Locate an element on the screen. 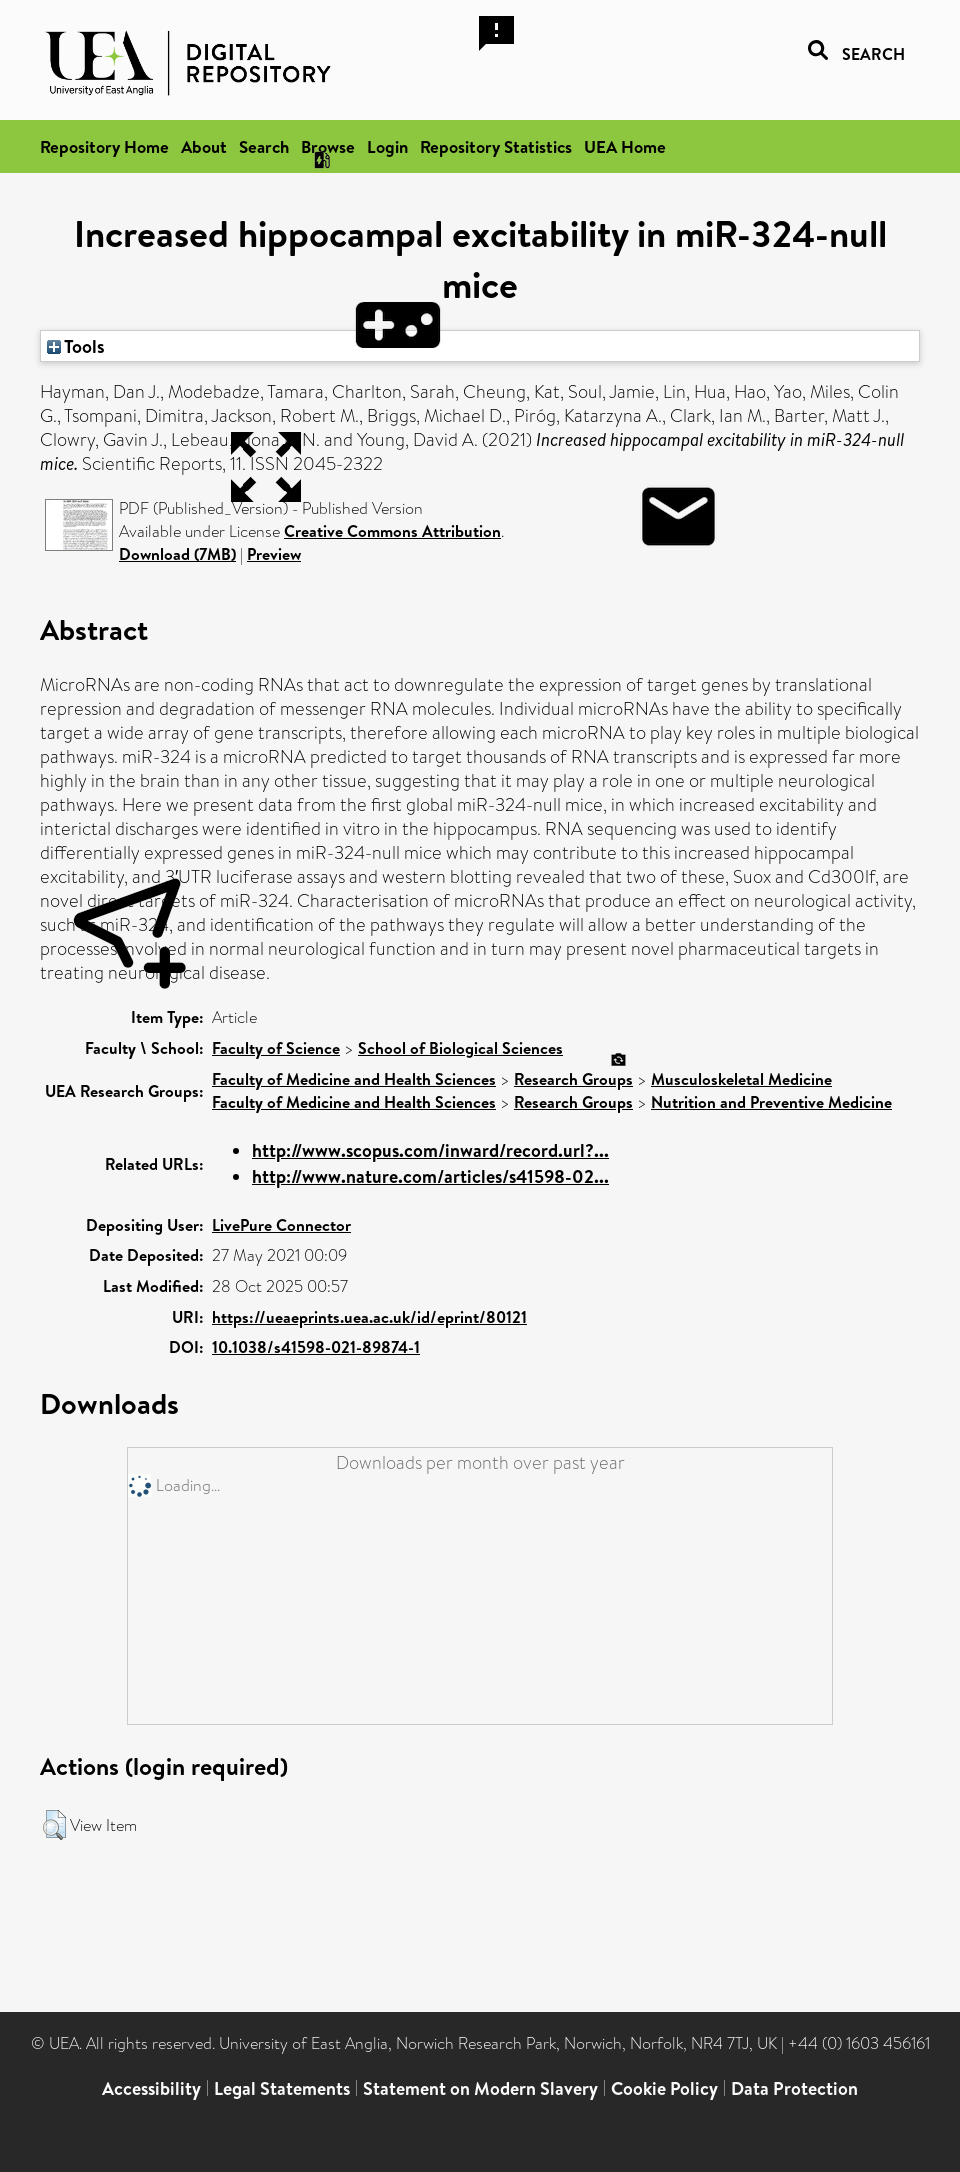  access your email inbox is located at coordinates (678, 516).